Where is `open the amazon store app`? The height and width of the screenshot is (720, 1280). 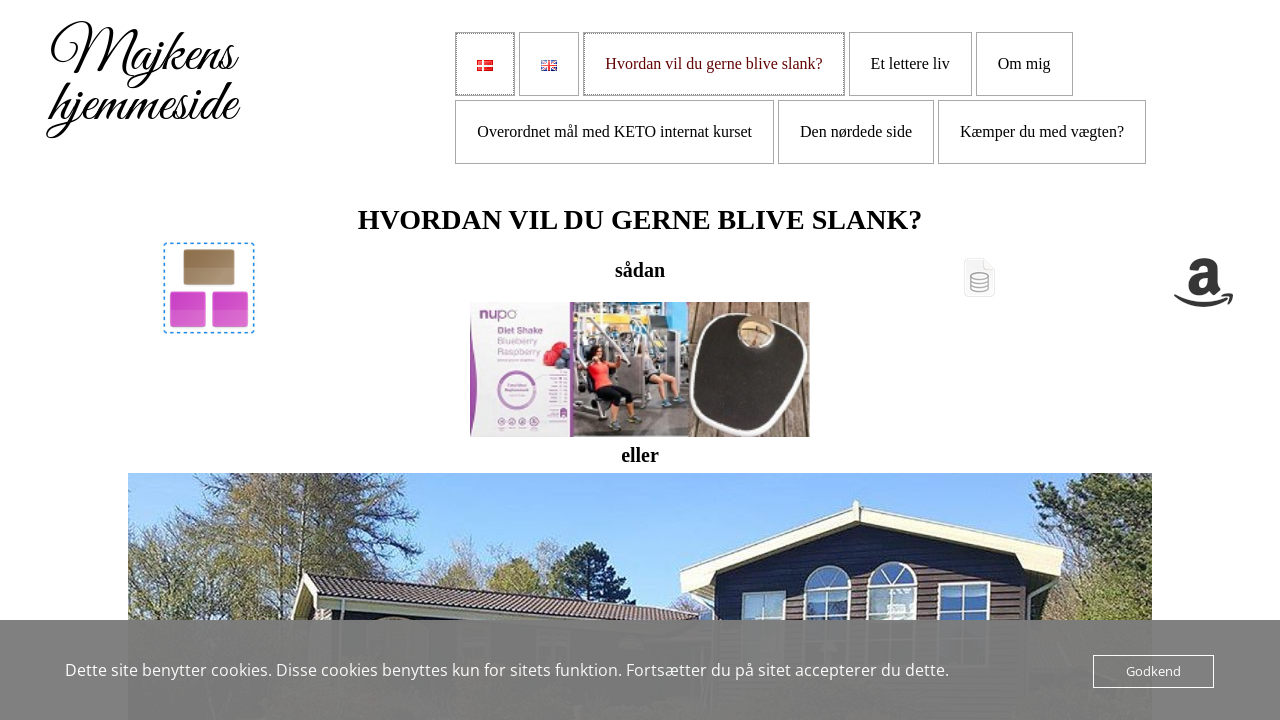 open the amazon store app is located at coordinates (1203, 283).